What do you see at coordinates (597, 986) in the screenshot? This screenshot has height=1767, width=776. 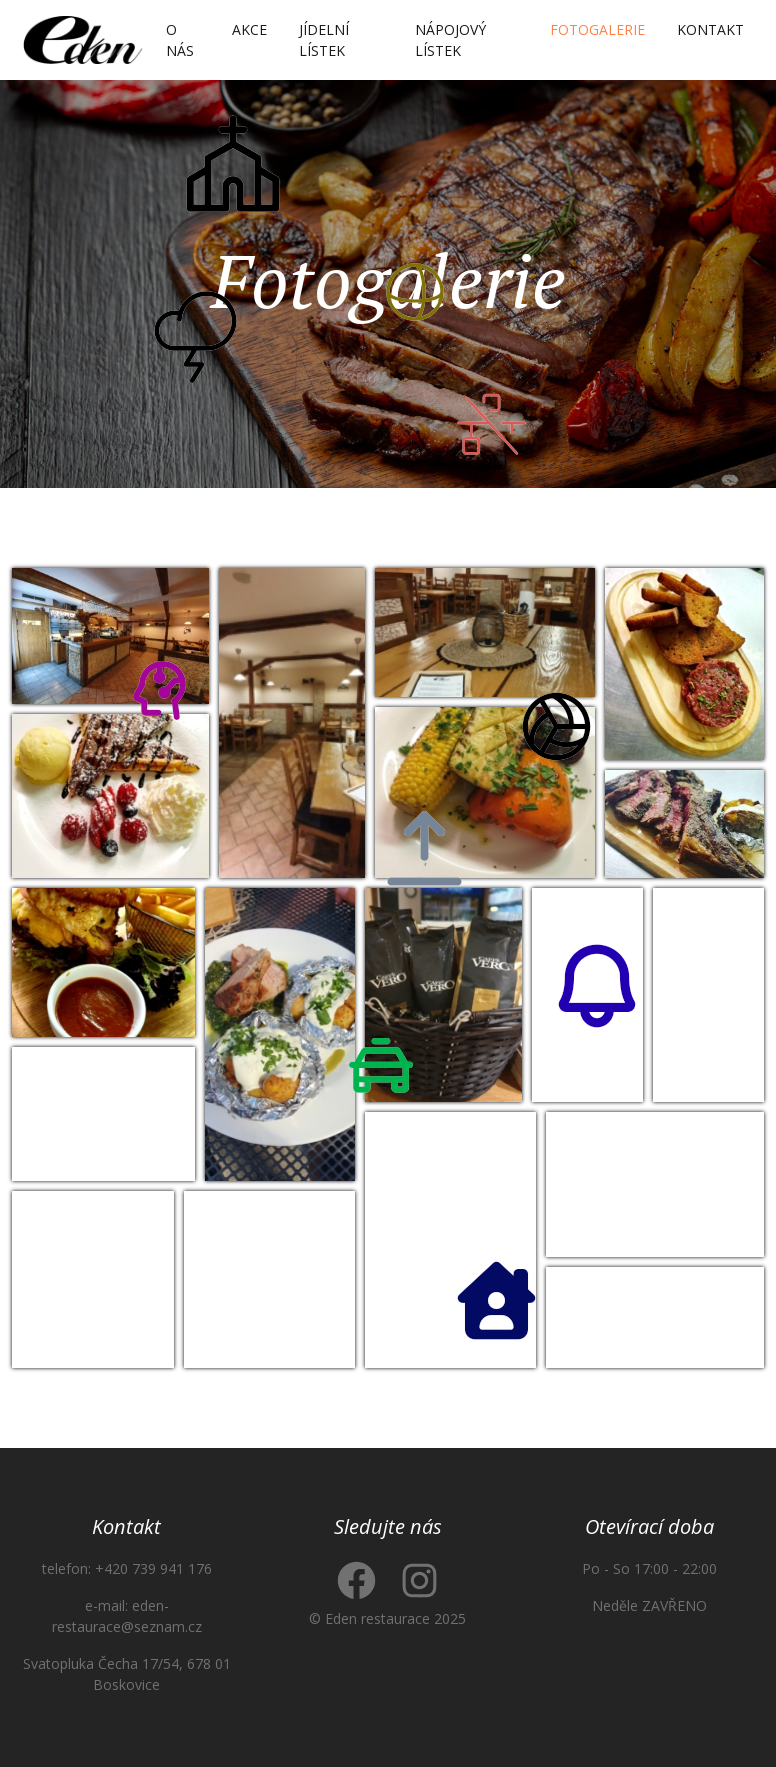 I see `view notifications` at bounding box center [597, 986].